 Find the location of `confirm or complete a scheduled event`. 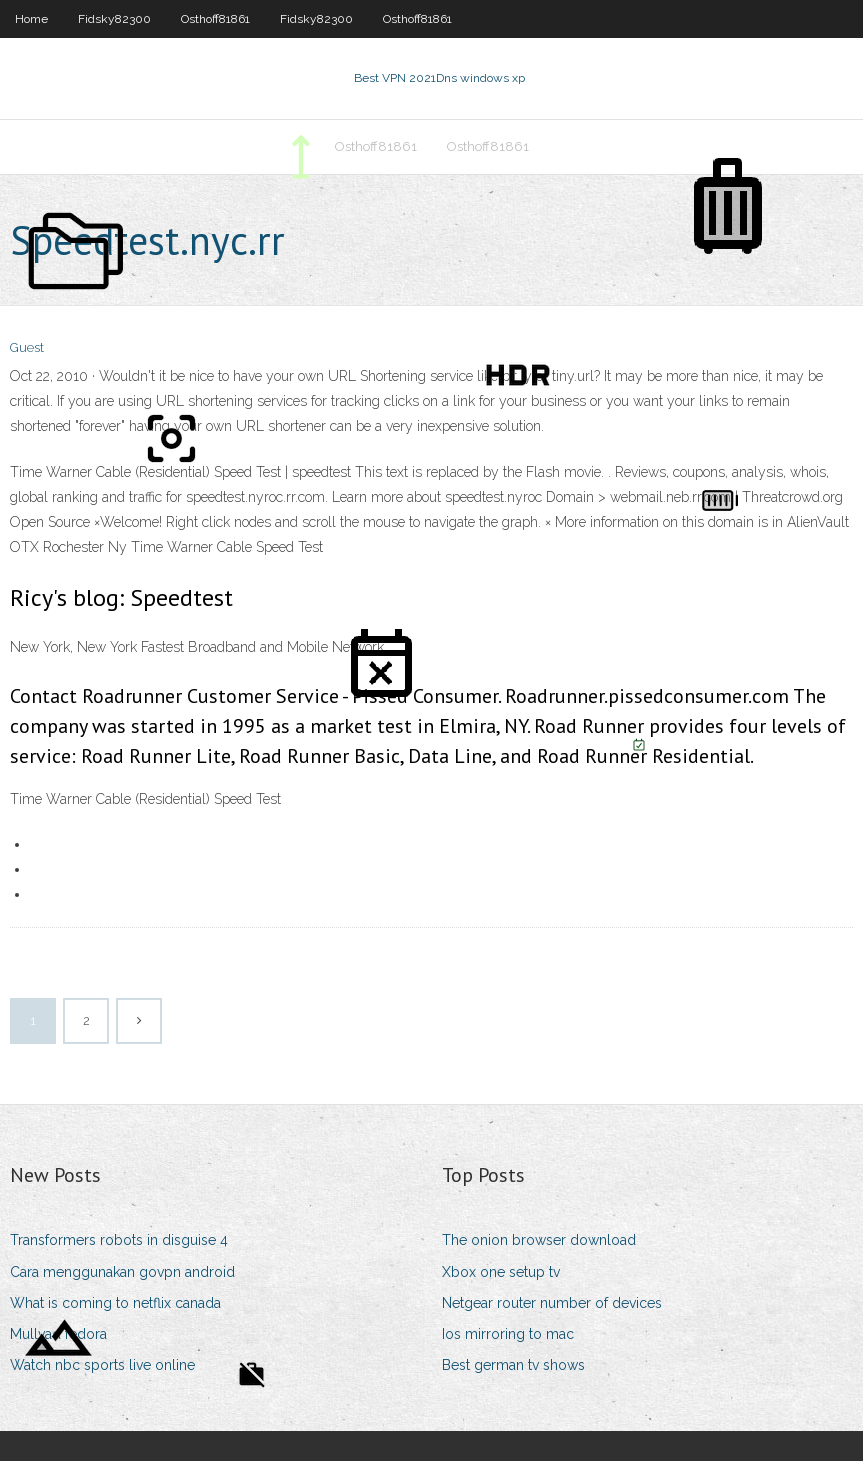

confirm or complete a scheduled event is located at coordinates (639, 745).